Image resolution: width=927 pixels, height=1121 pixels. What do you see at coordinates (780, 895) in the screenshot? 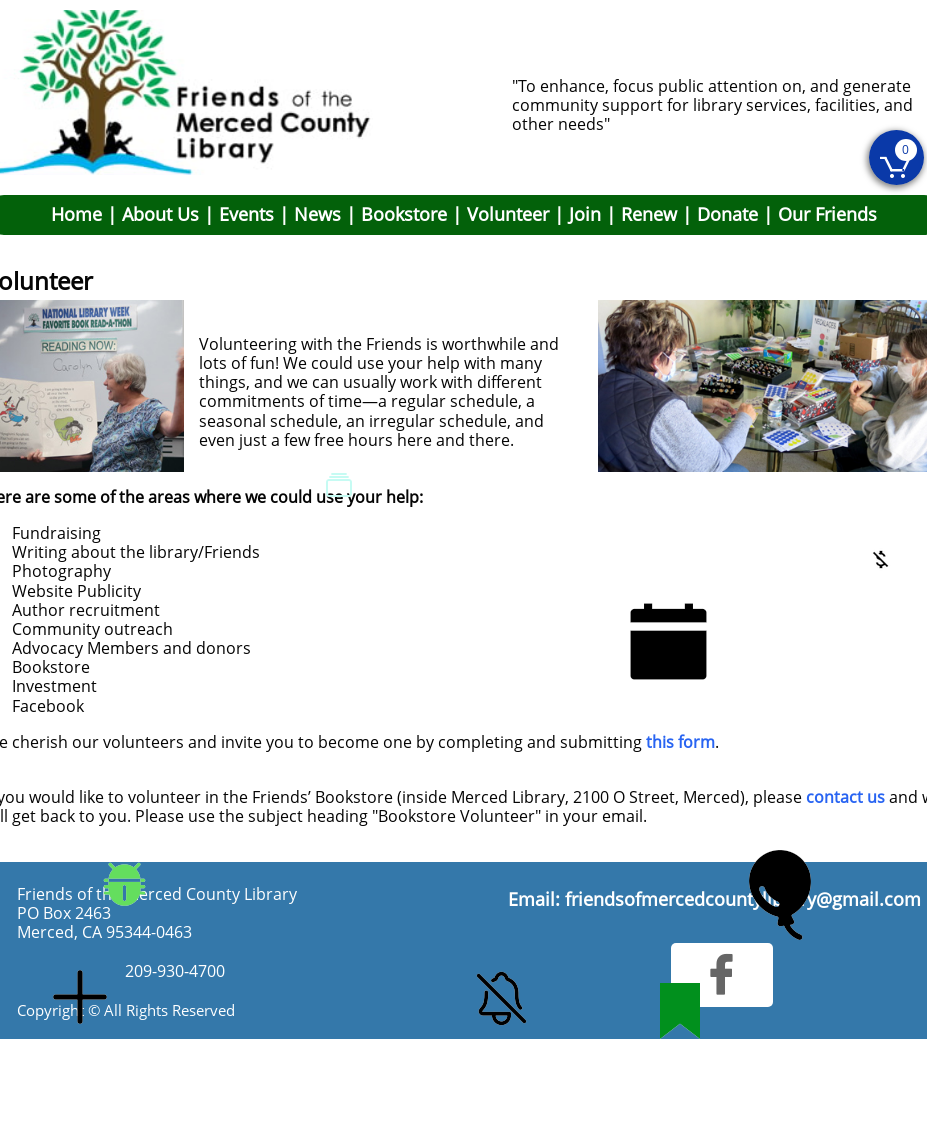
I see `indicates a celebration or birthday event` at bounding box center [780, 895].